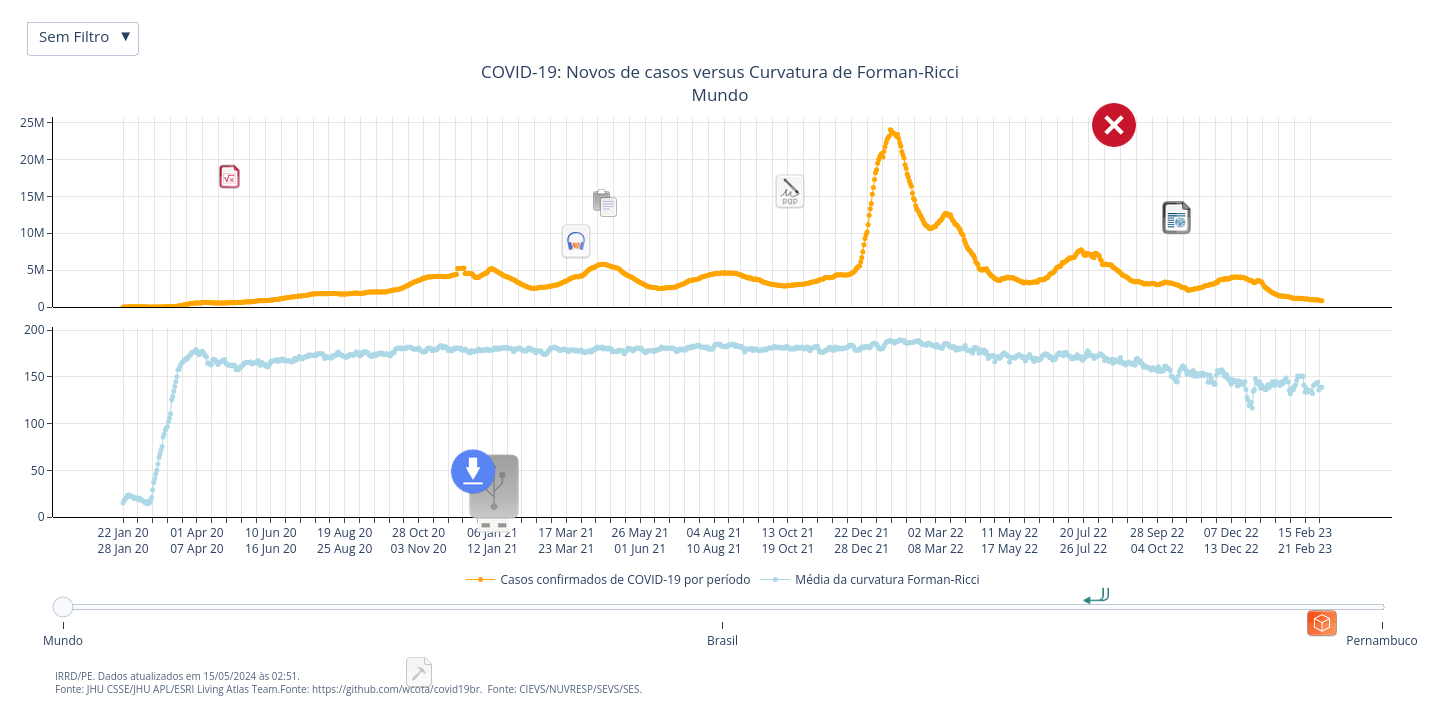 The width and height of the screenshot is (1440, 720). What do you see at coordinates (576, 241) in the screenshot?
I see `open an audacity project file` at bounding box center [576, 241].